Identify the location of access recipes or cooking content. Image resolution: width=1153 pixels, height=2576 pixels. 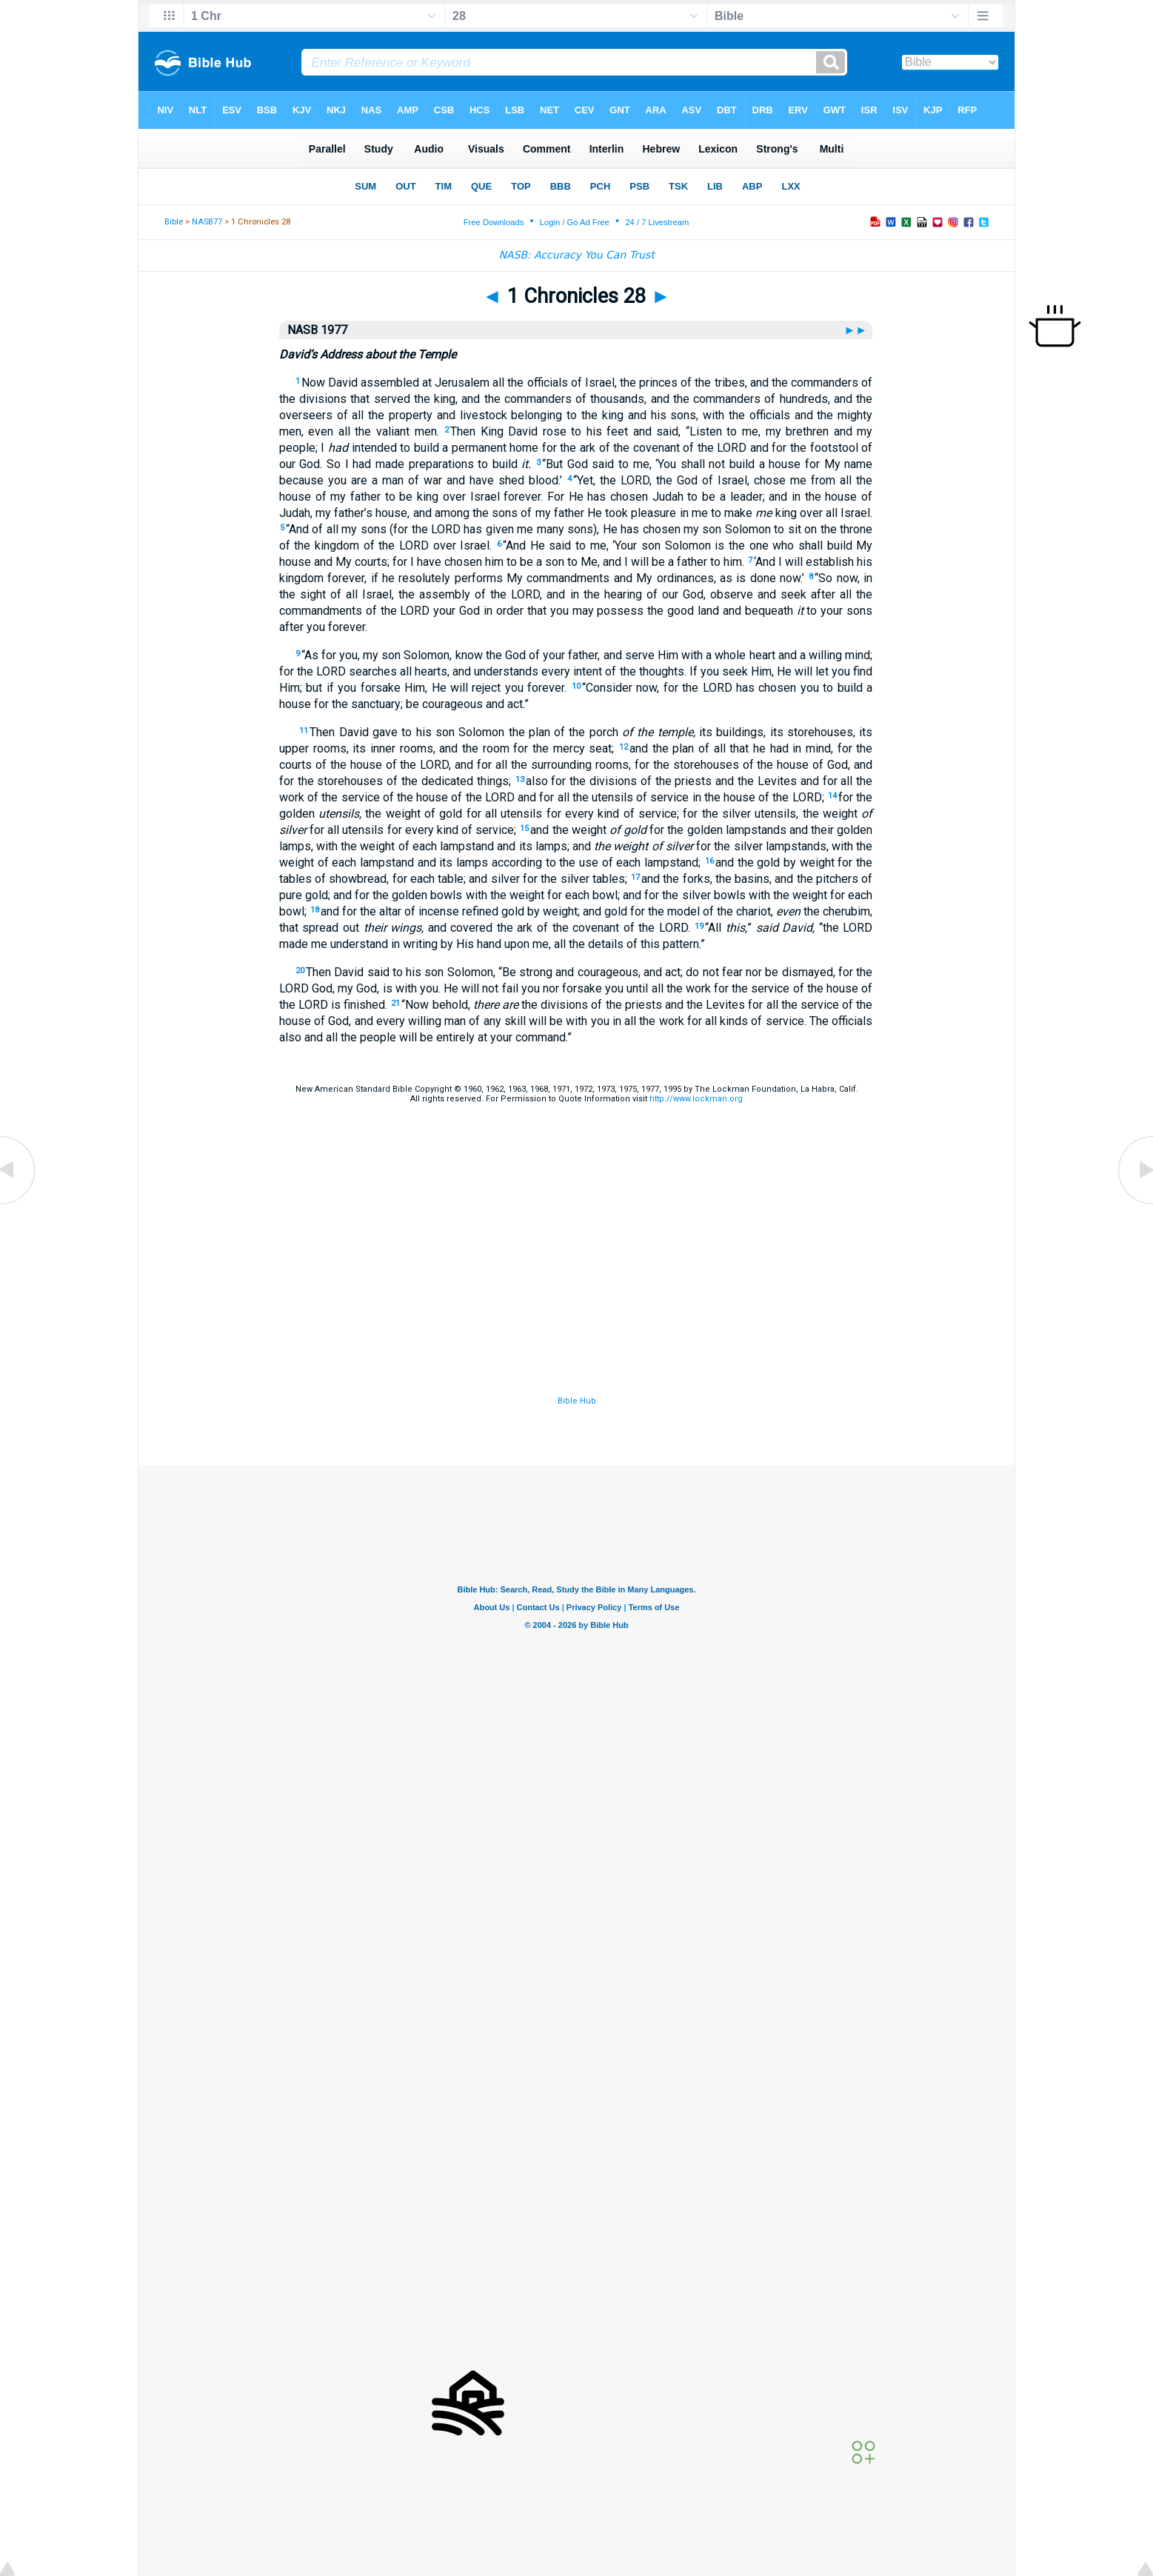
(1055, 329).